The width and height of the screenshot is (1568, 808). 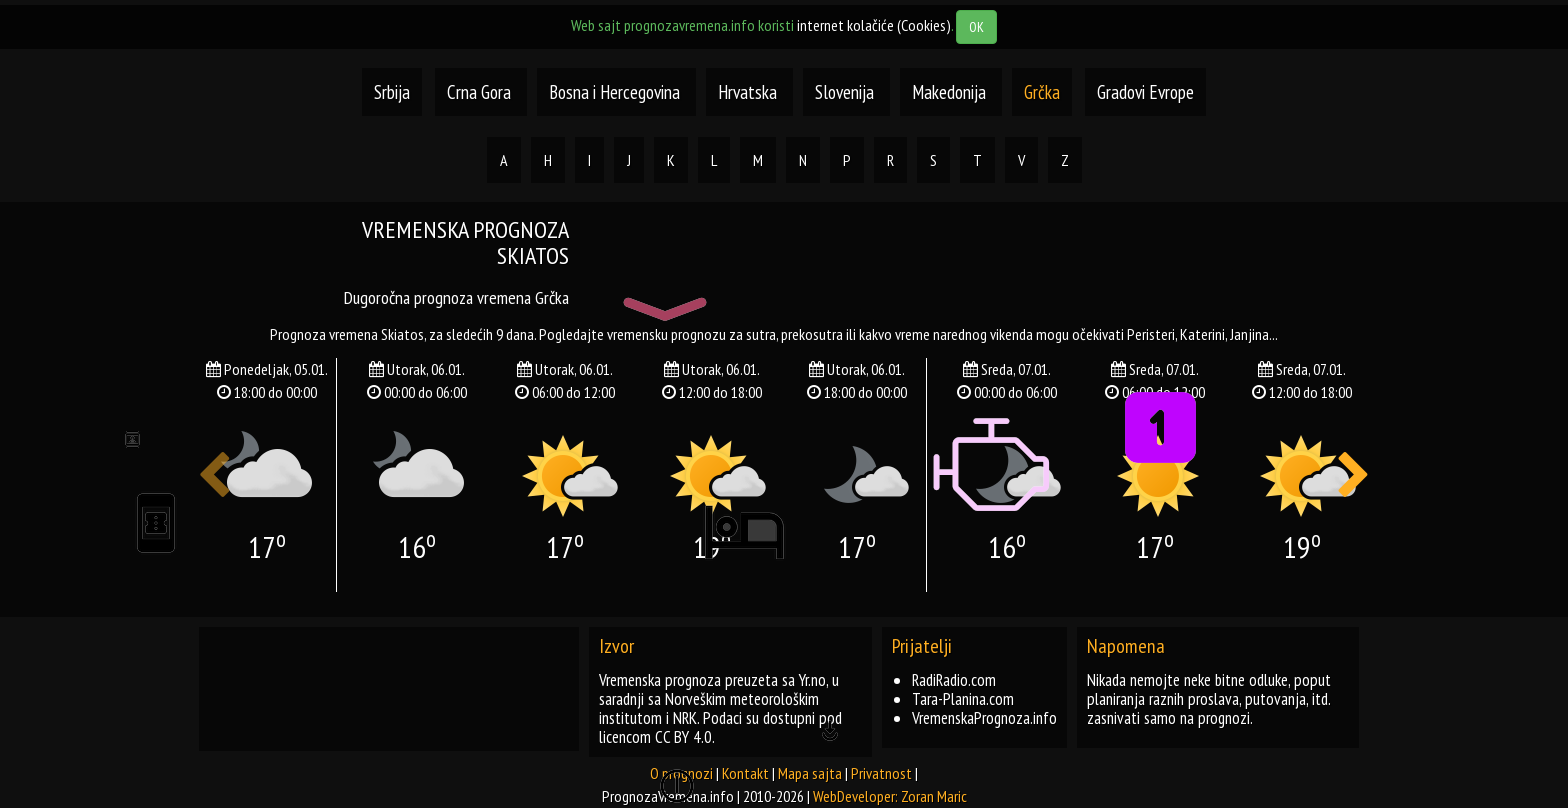 I want to click on expand content or dropdown menu, so click(x=665, y=307).